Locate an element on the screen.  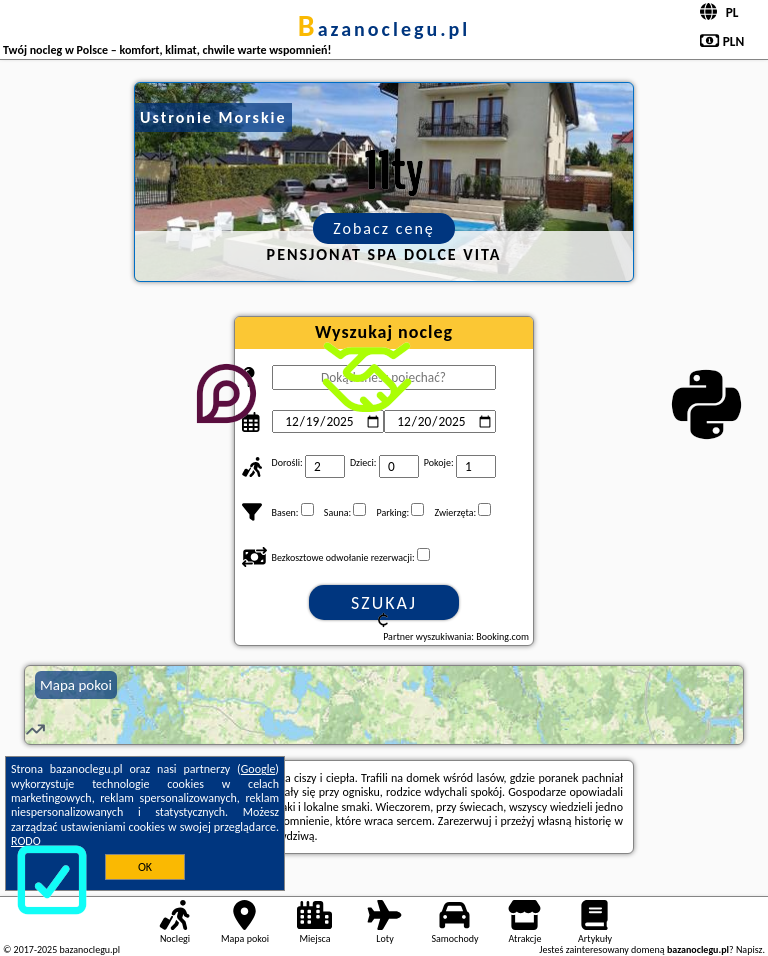
open microsoft loop app is located at coordinates (226, 393).